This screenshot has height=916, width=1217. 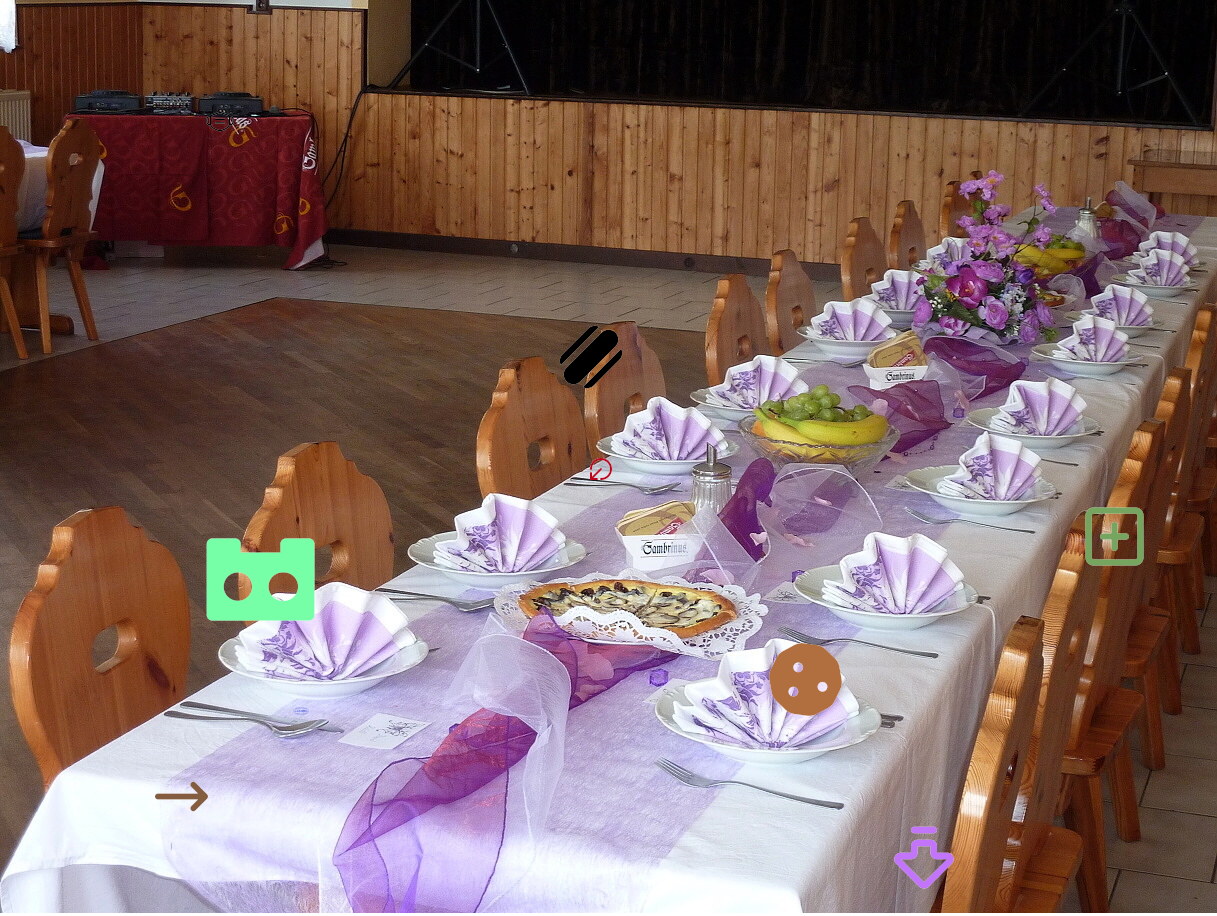 What do you see at coordinates (601, 469) in the screenshot?
I see `export or download content to the bottom-left` at bounding box center [601, 469].